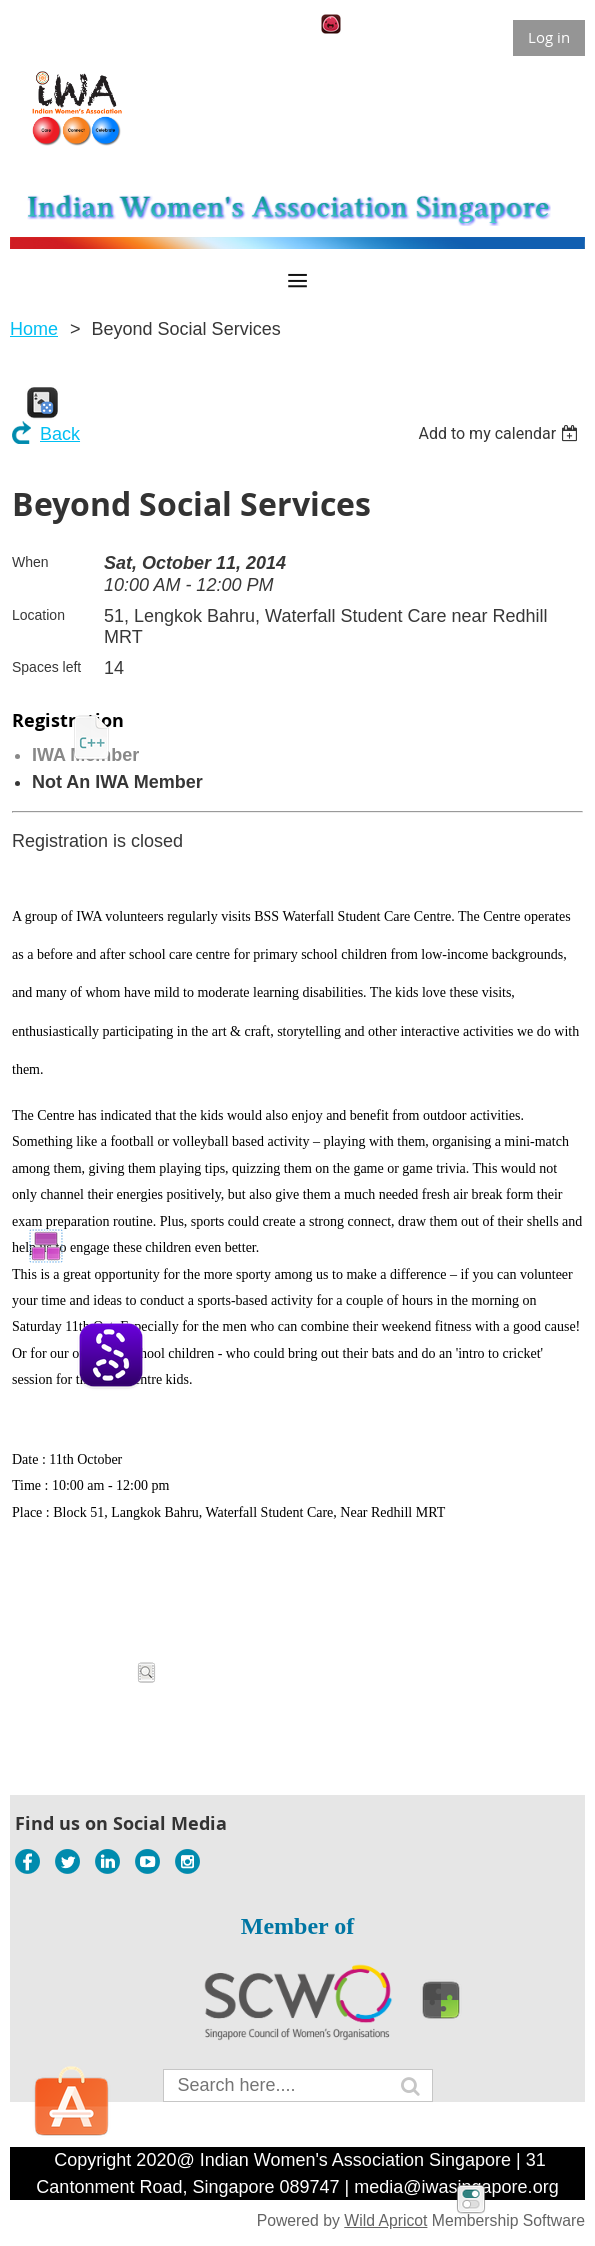  What do you see at coordinates (441, 2000) in the screenshot?
I see `open gnome shell extensions manager` at bounding box center [441, 2000].